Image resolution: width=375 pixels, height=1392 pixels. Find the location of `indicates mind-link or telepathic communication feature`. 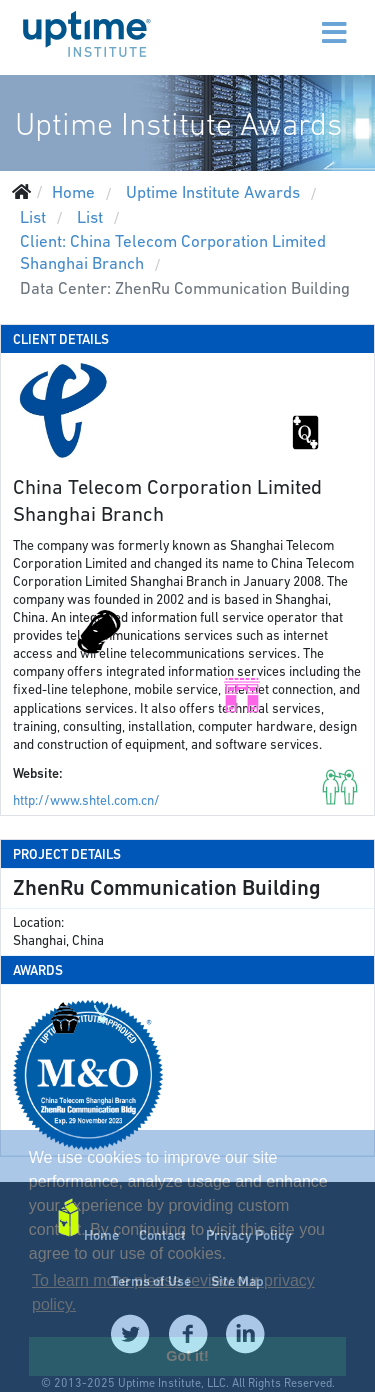

indicates mind-link or telepathic communication feature is located at coordinates (340, 787).